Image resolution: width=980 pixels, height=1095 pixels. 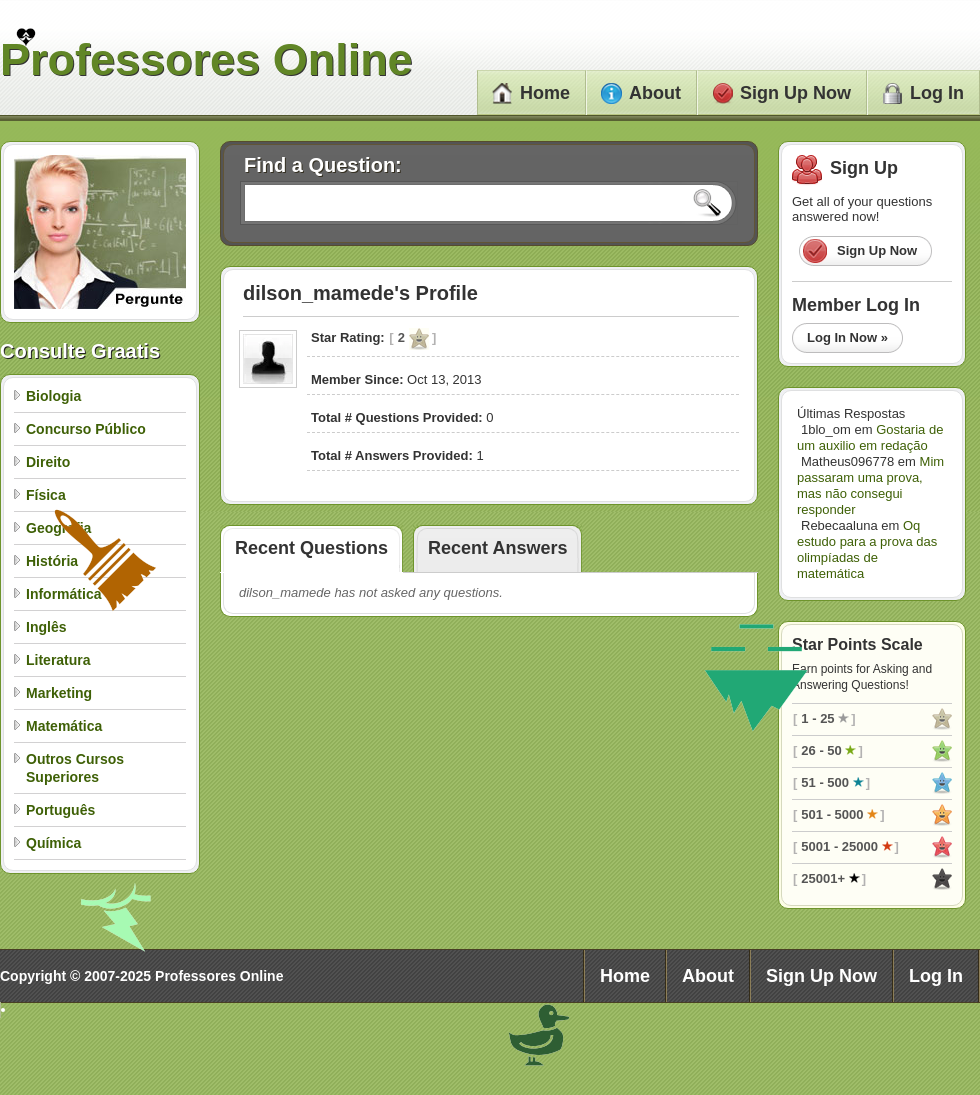 What do you see at coordinates (105, 560) in the screenshot?
I see `access painting or drawing tools` at bounding box center [105, 560].